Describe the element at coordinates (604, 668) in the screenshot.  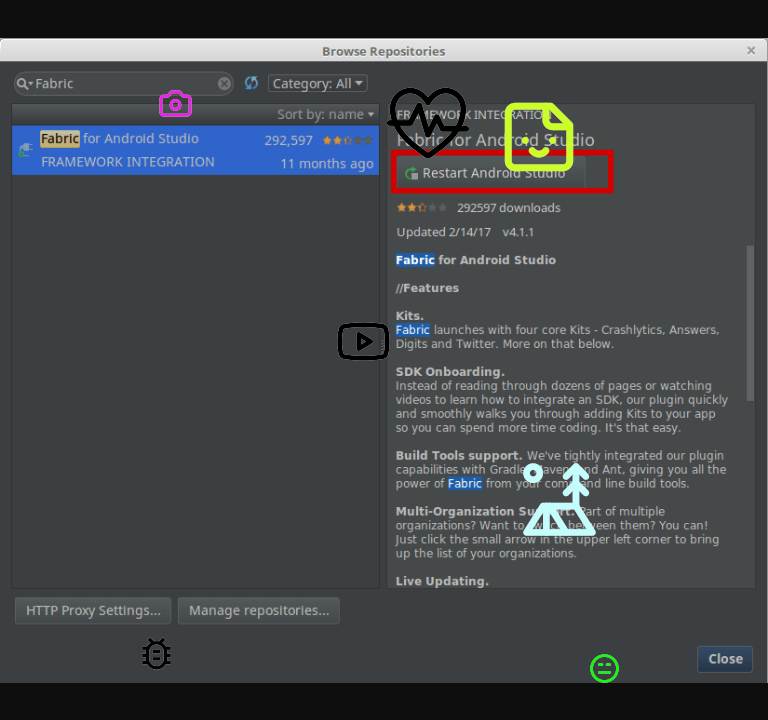
I see `express annoyance or frustration in a reaction` at that location.